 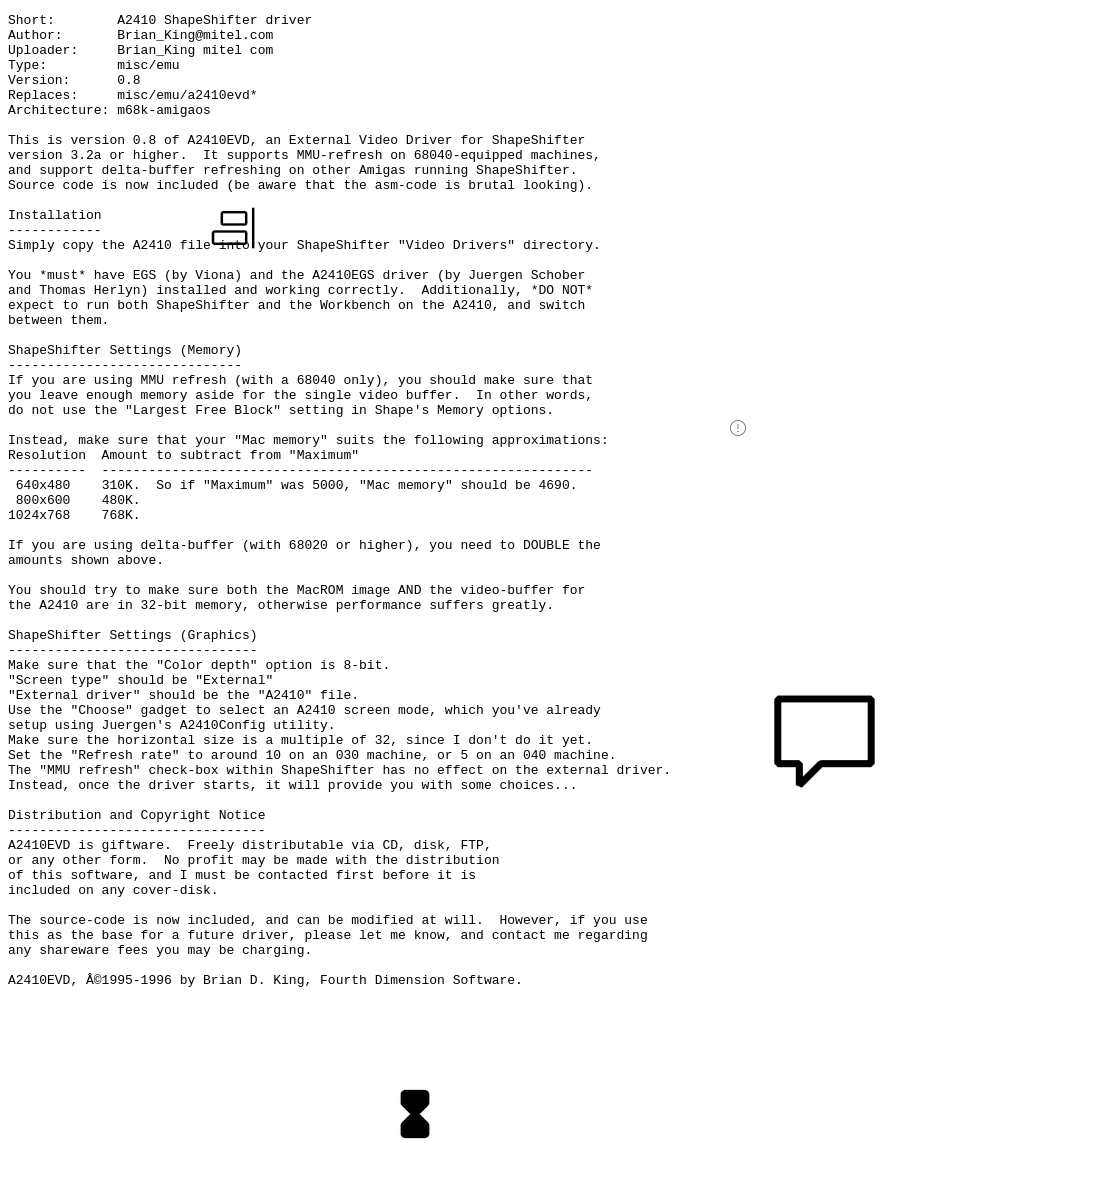 What do you see at coordinates (738, 428) in the screenshot?
I see `indicates a warning or alert condition` at bounding box center [738, 428].